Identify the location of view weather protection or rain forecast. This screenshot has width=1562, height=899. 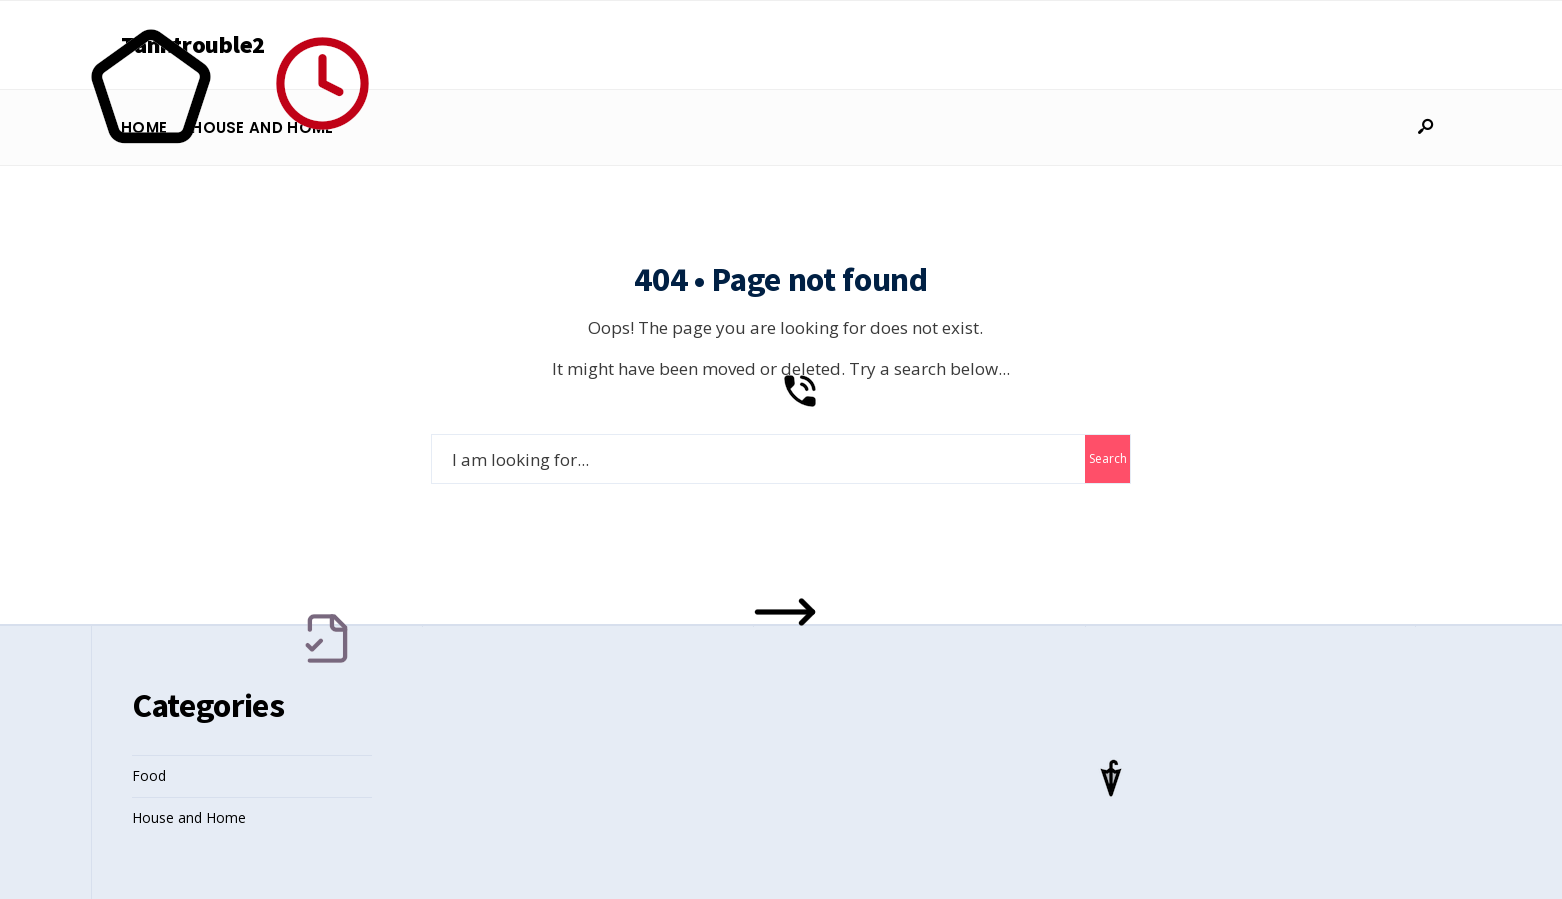
(1111, 779).